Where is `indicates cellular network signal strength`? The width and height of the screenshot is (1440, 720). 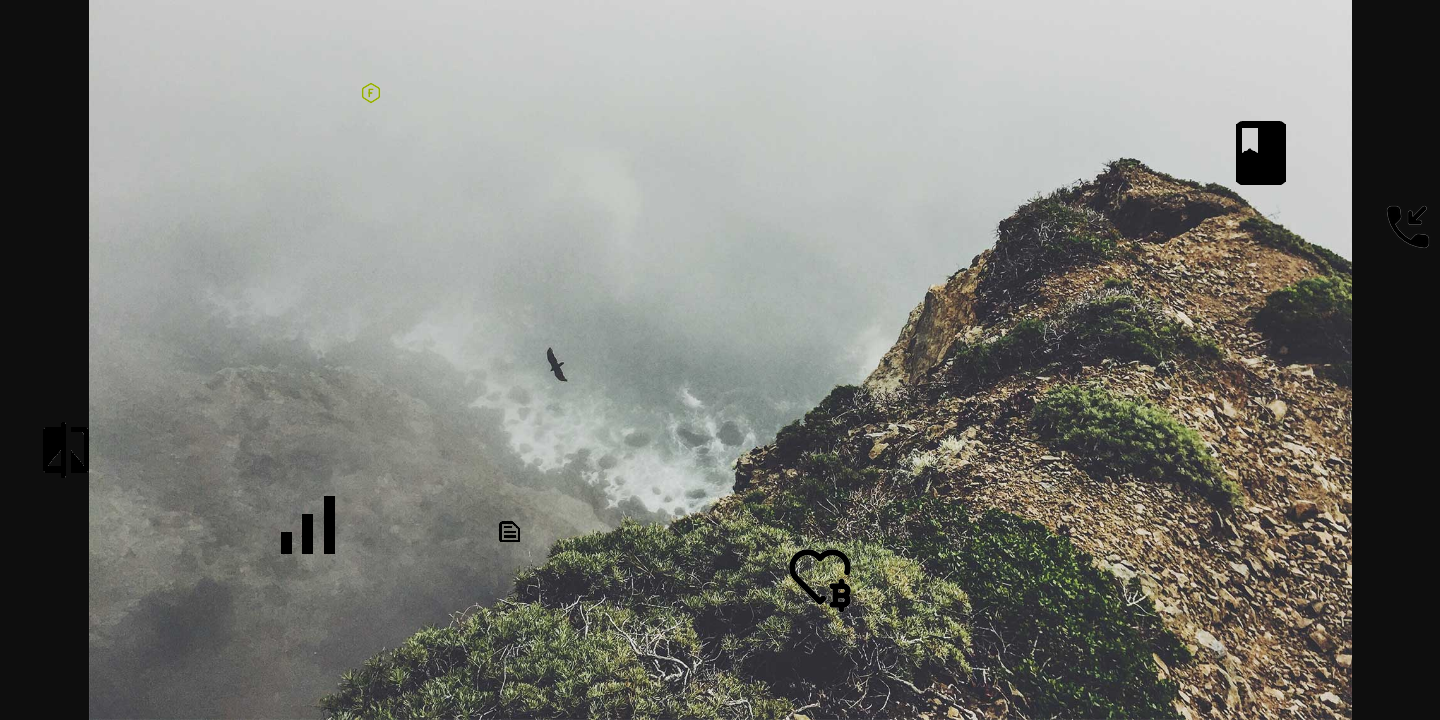 indicates cellular network signal strength is located at coordinates (306, 525).